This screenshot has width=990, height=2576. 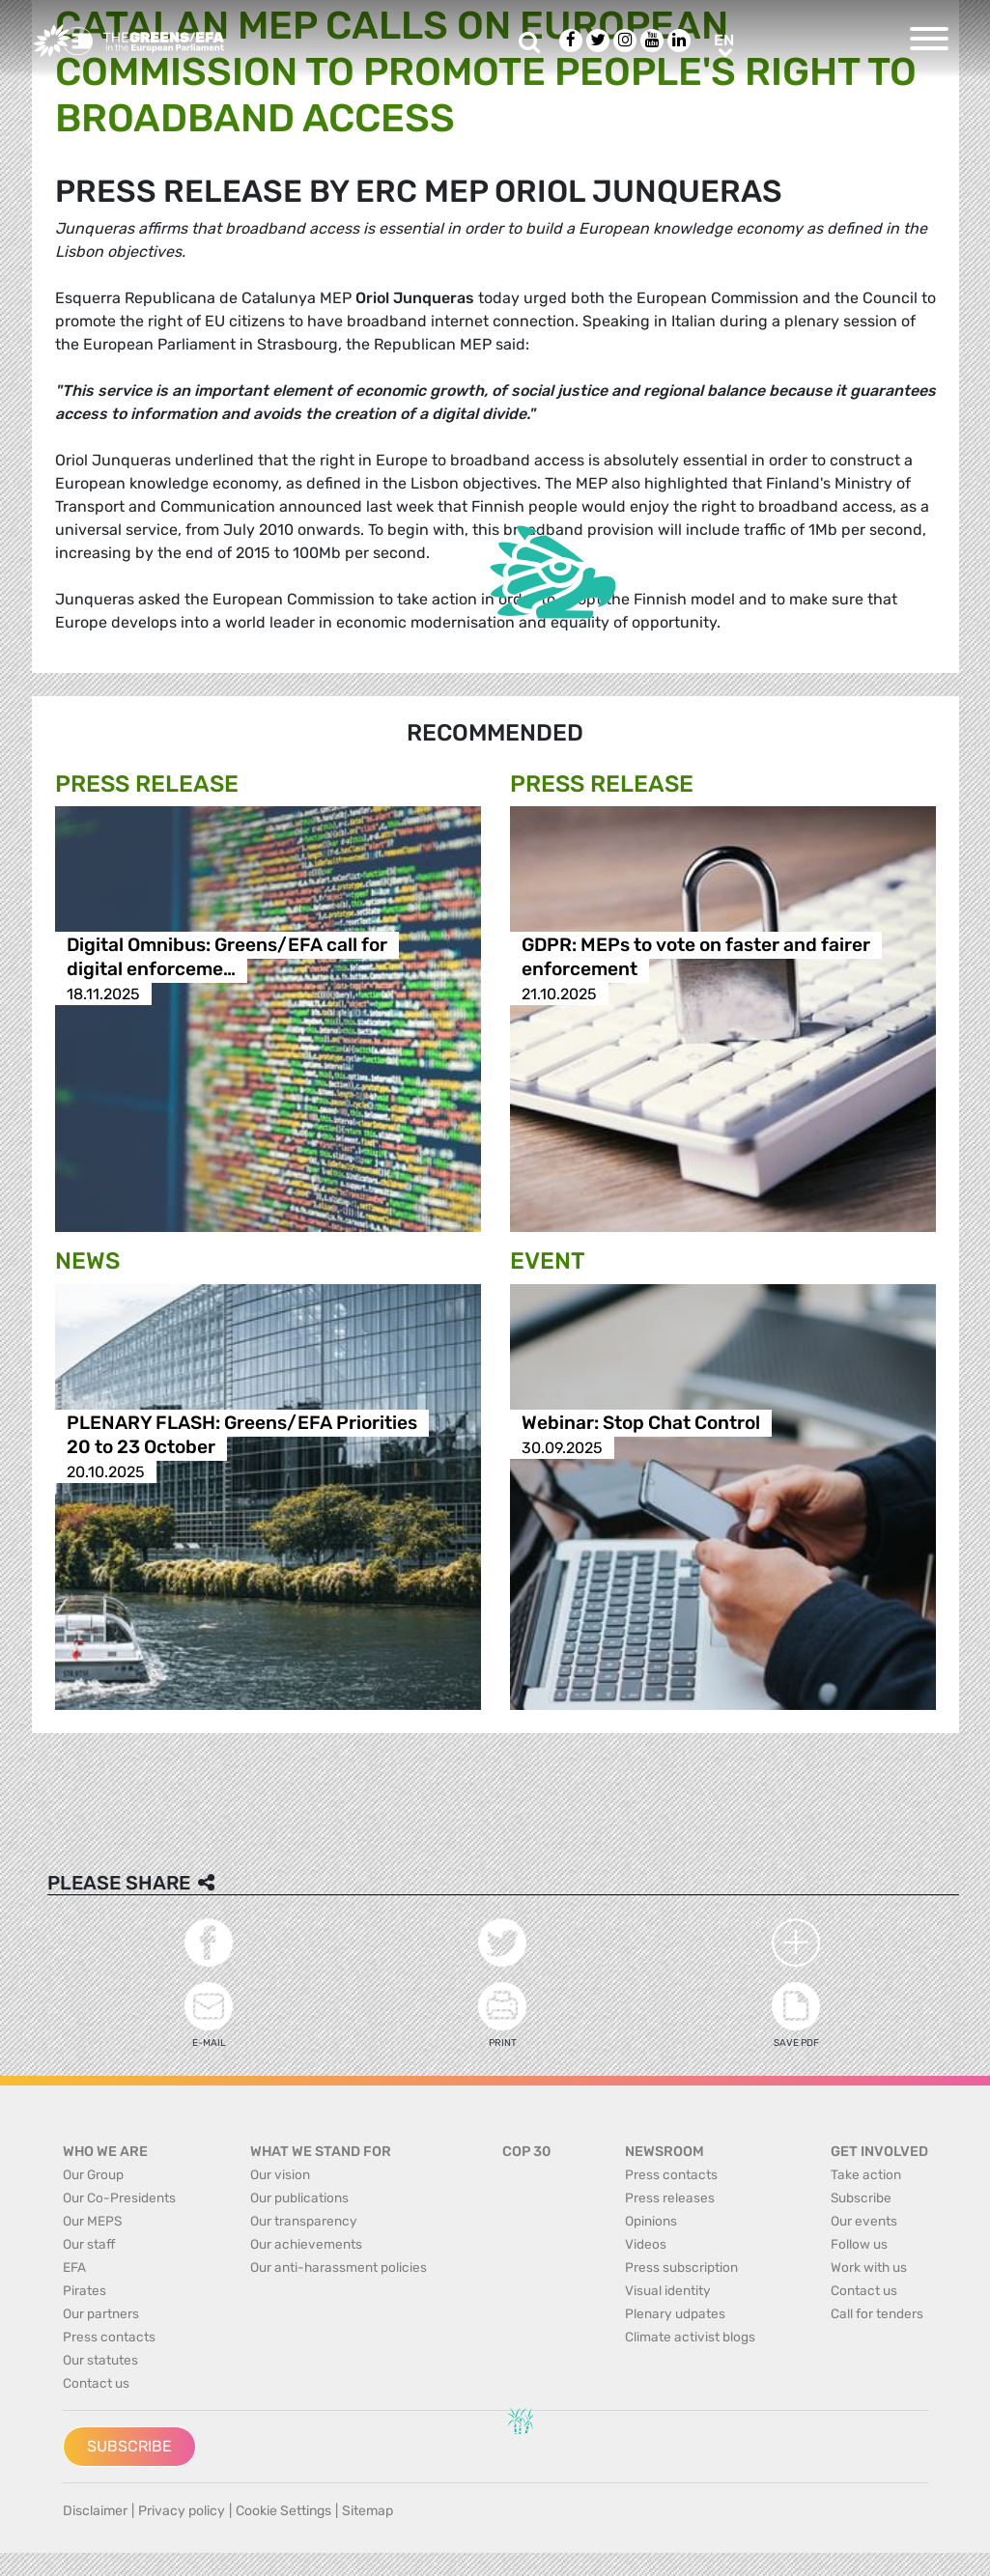 I want to click on aztec eagle symbol or cultural icon, so click(x=552, y=572).